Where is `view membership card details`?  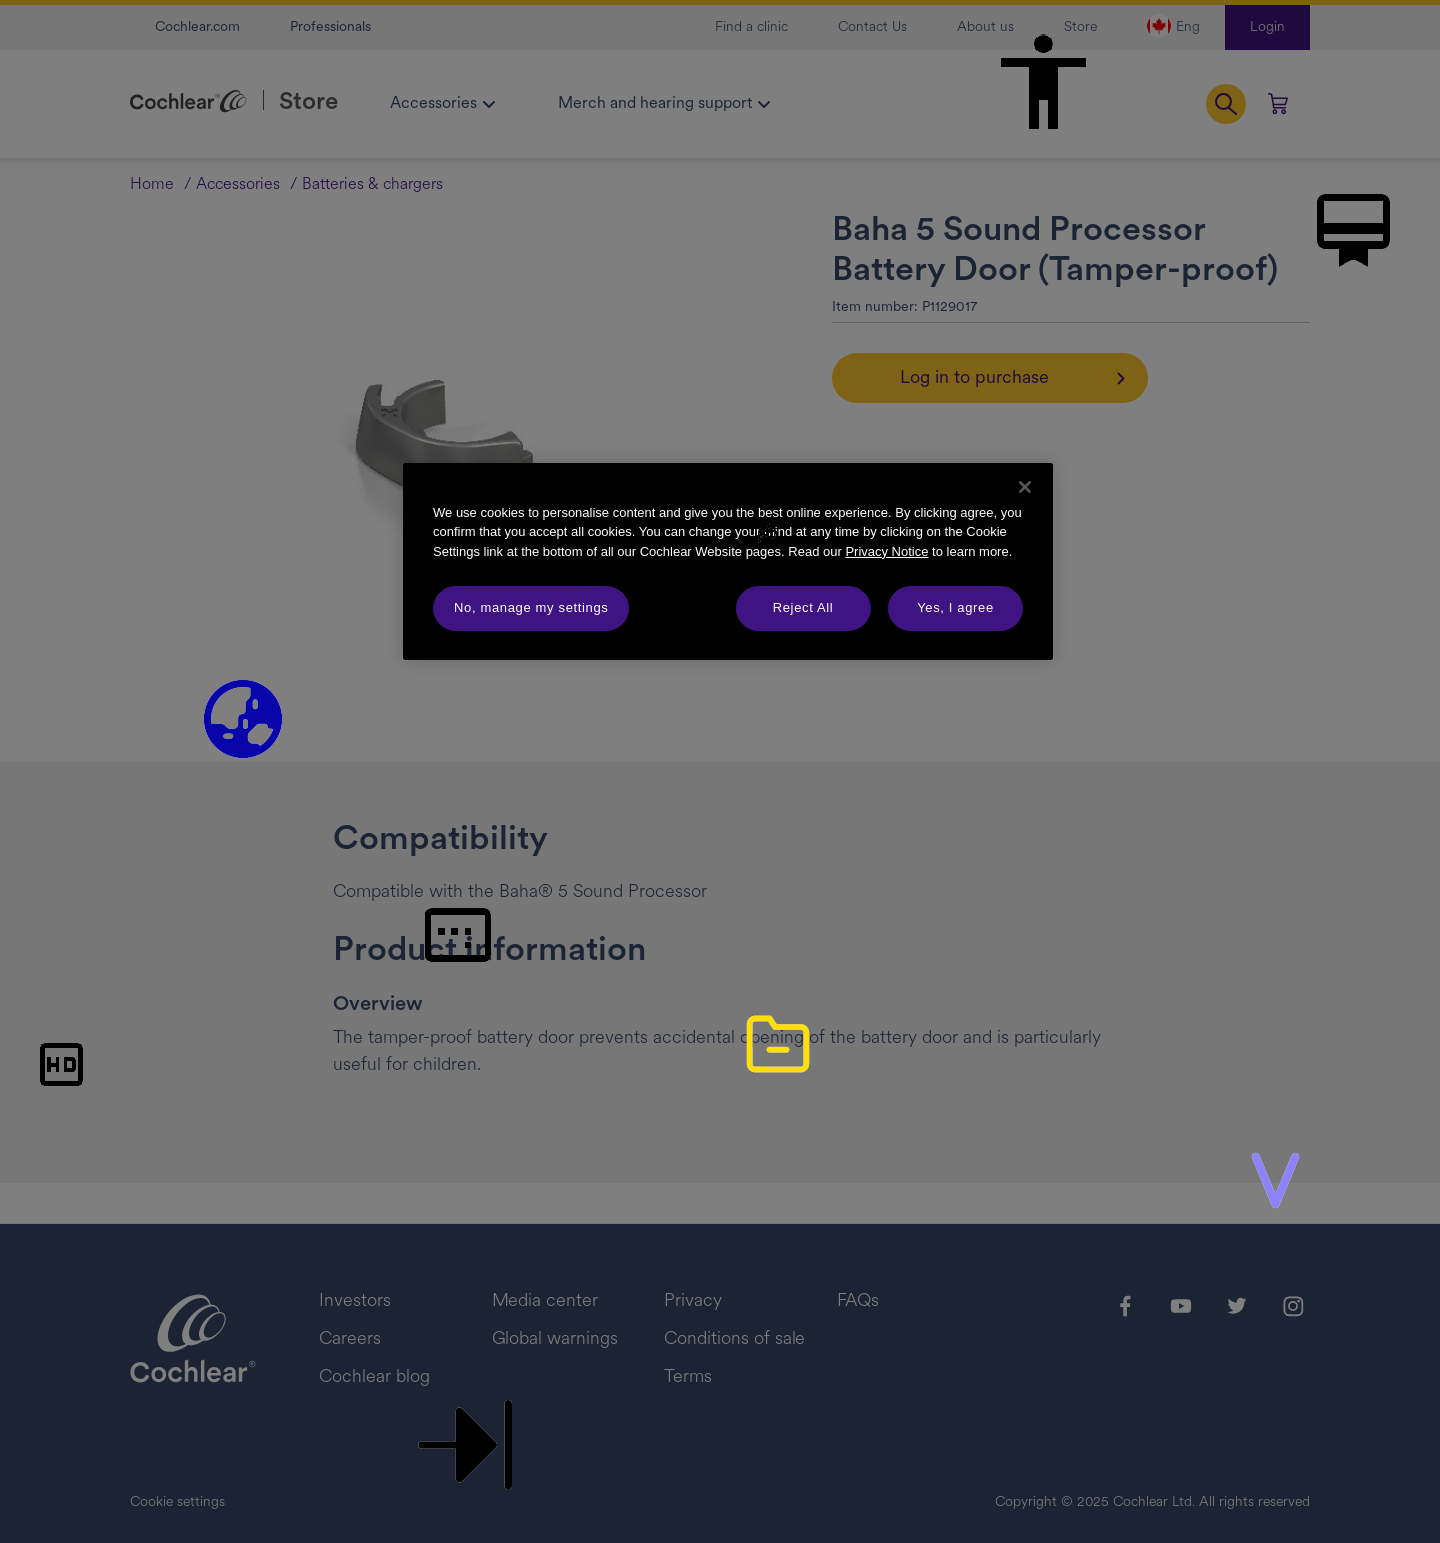
view membership card details is located at coordinates (1353, 230).